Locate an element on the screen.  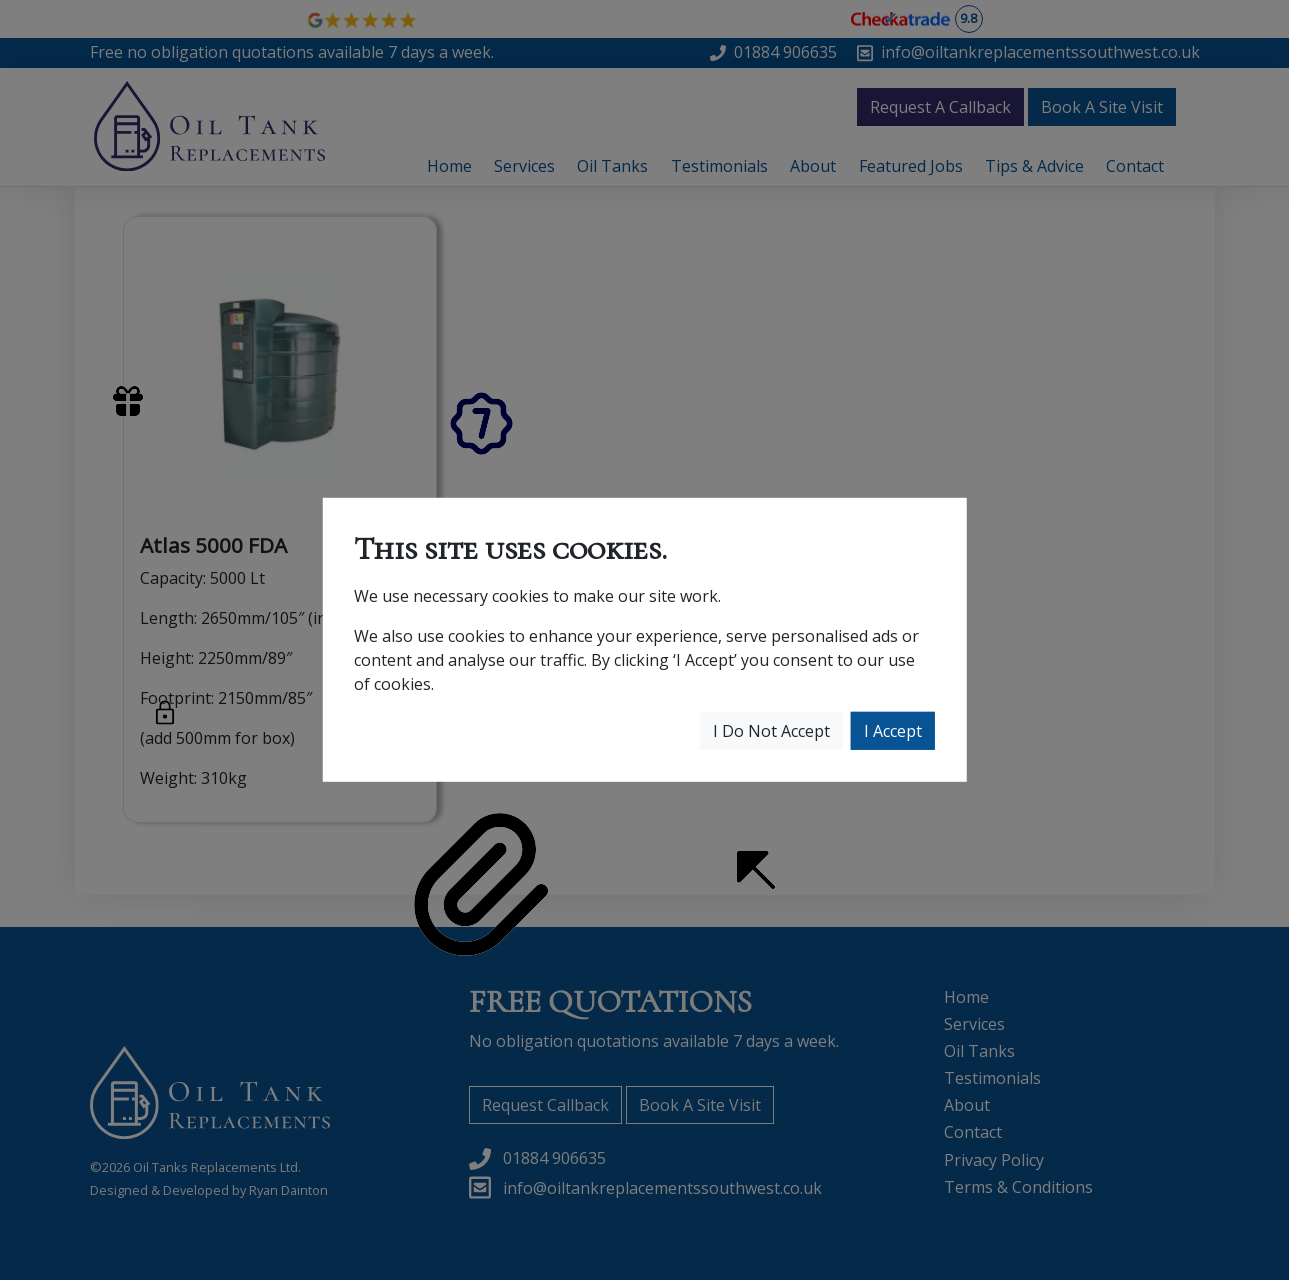
indicates a secure connection is located at coordinates (165, 713).